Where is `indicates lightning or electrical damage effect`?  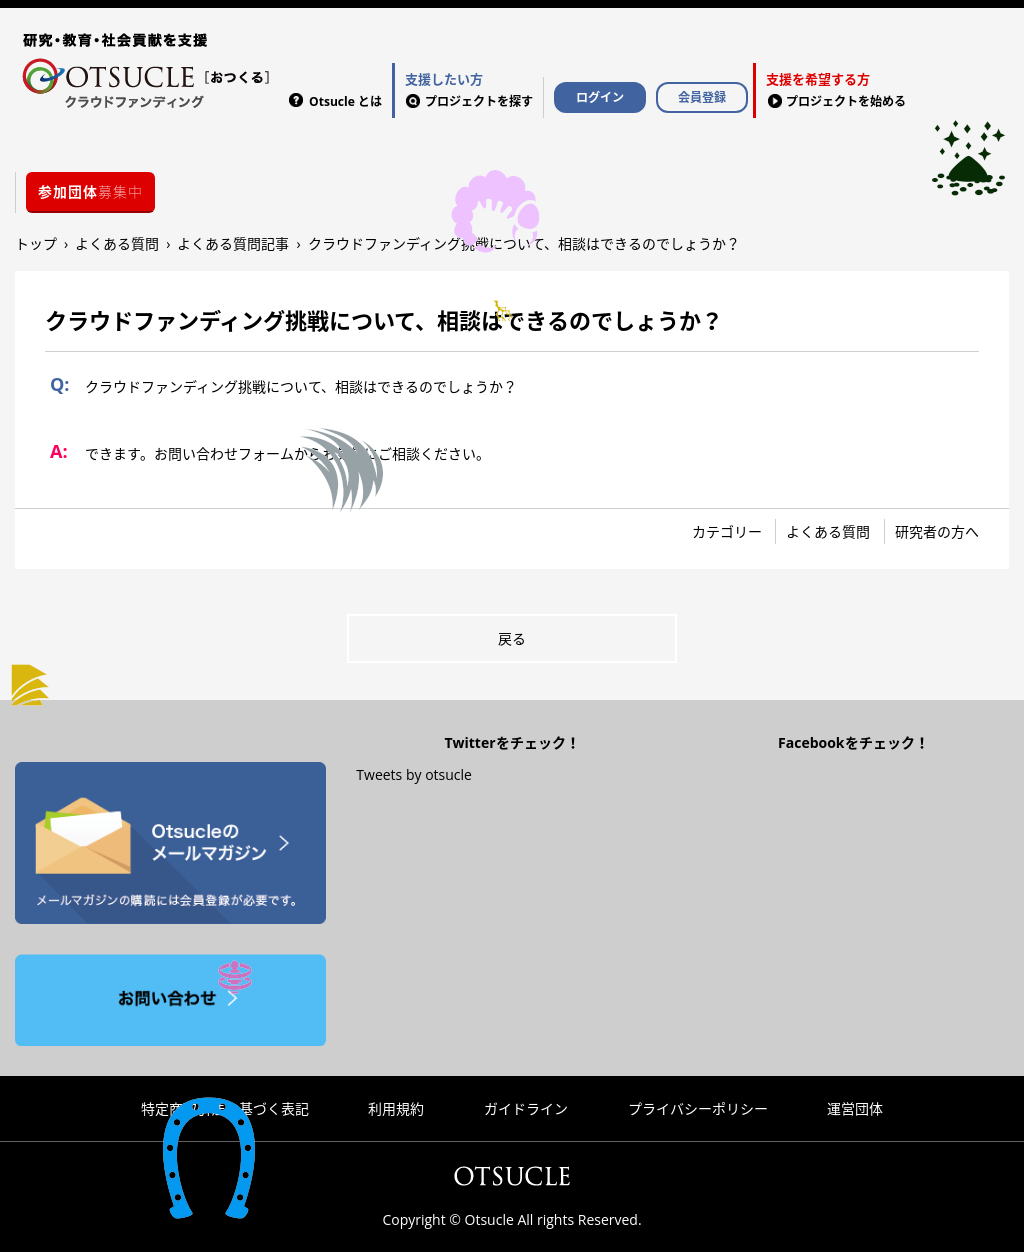
indicates lightning or electrical damage effect is located at coordinates (502, 311).